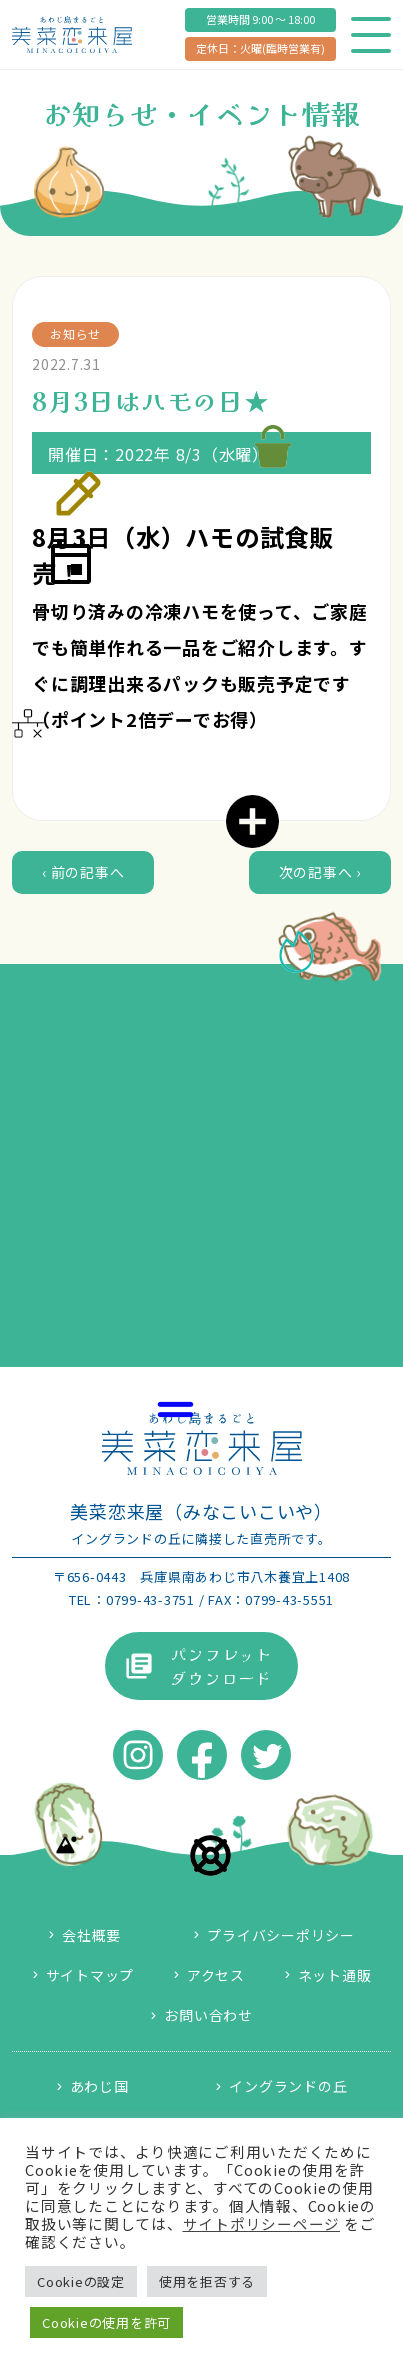 This screenshot has width=403, height=2368. Describe the element at coordinates (175, 1409) in the screenshot. I see `drag to reorder or rearrange items` at that location.